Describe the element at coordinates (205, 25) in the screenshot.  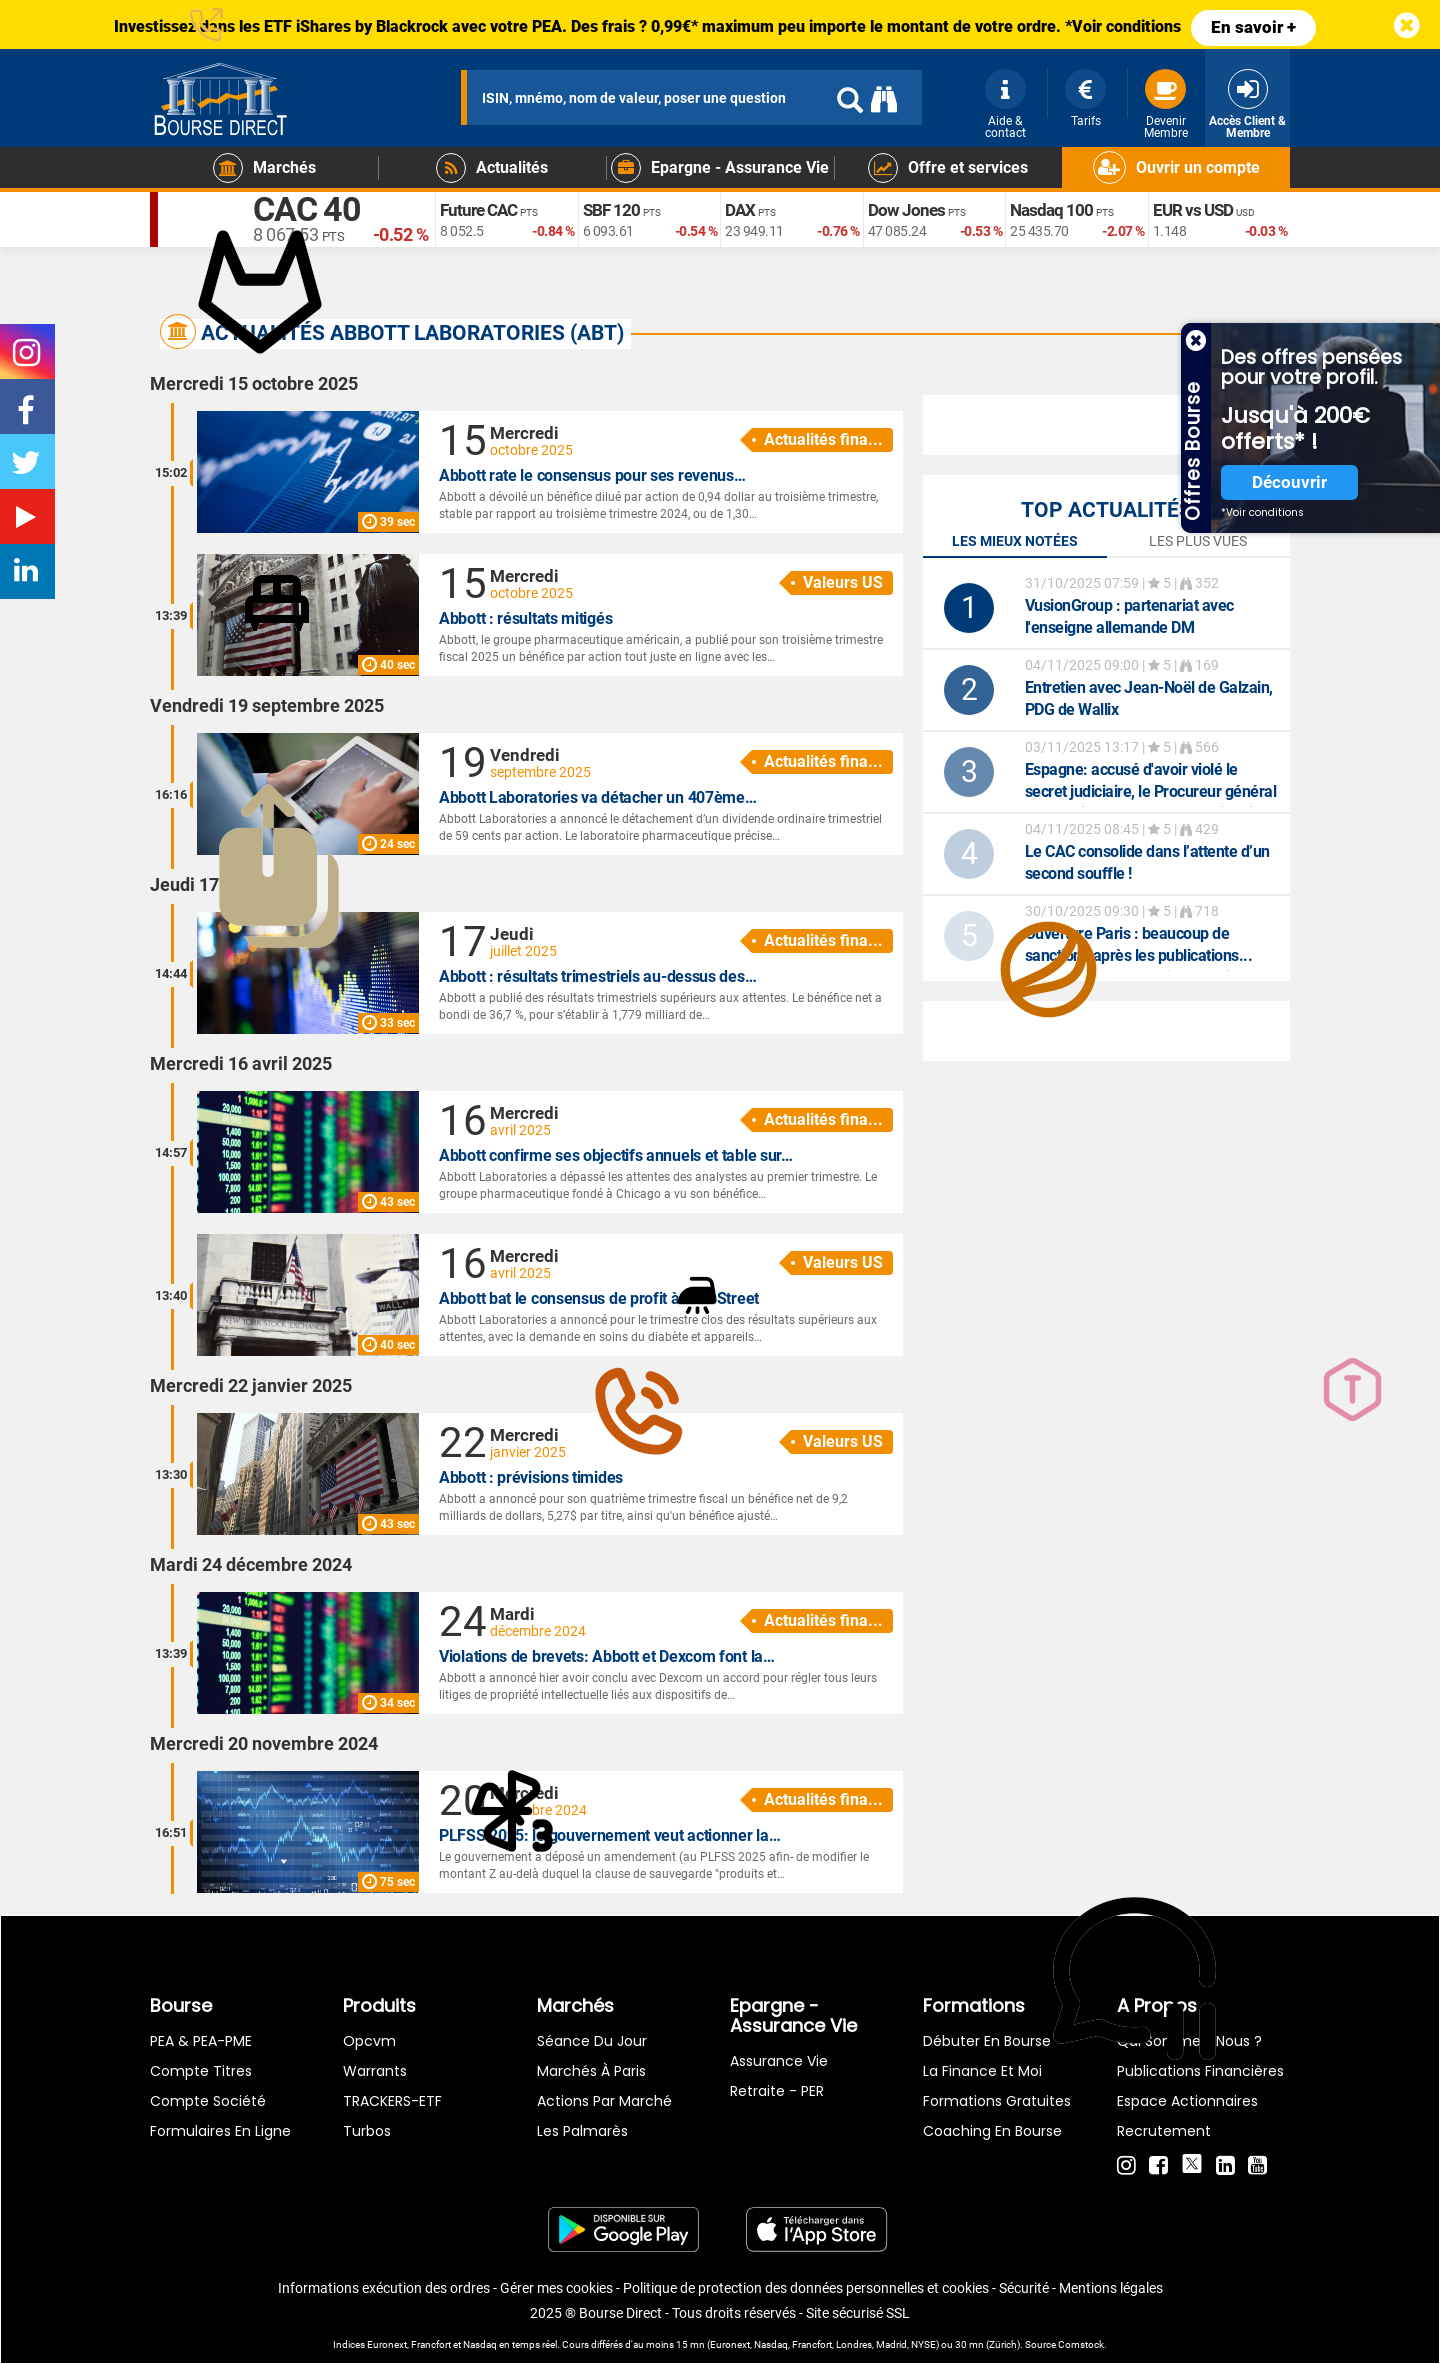
I see `make an outgoing call` at that location.